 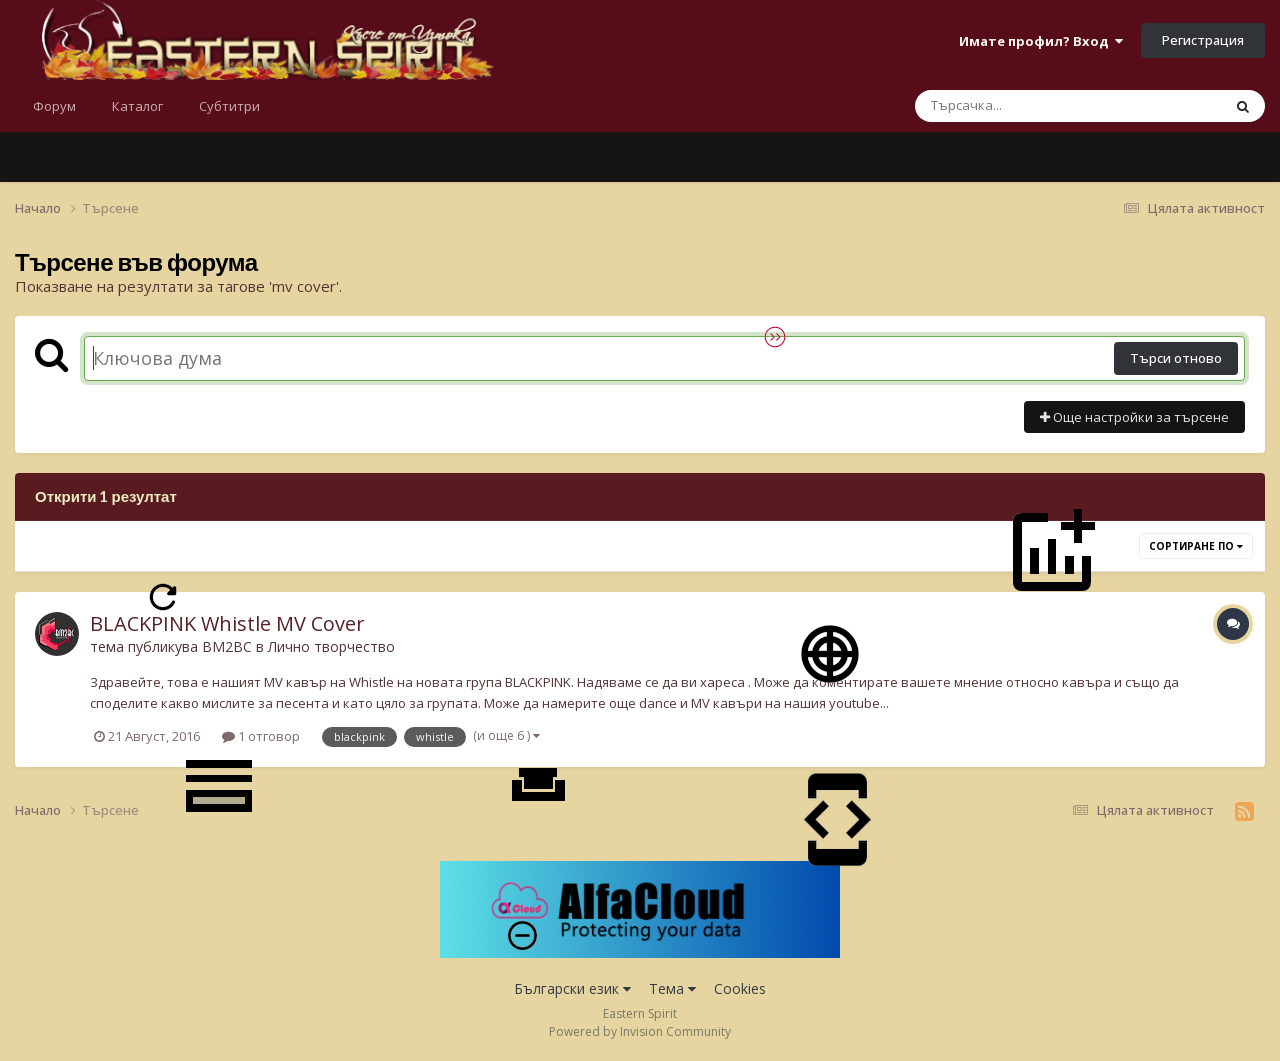 What do you see at coordinates (837, 819) in the screenshot?
I see `enable developer mode on device` at bounding box center [837, 819].